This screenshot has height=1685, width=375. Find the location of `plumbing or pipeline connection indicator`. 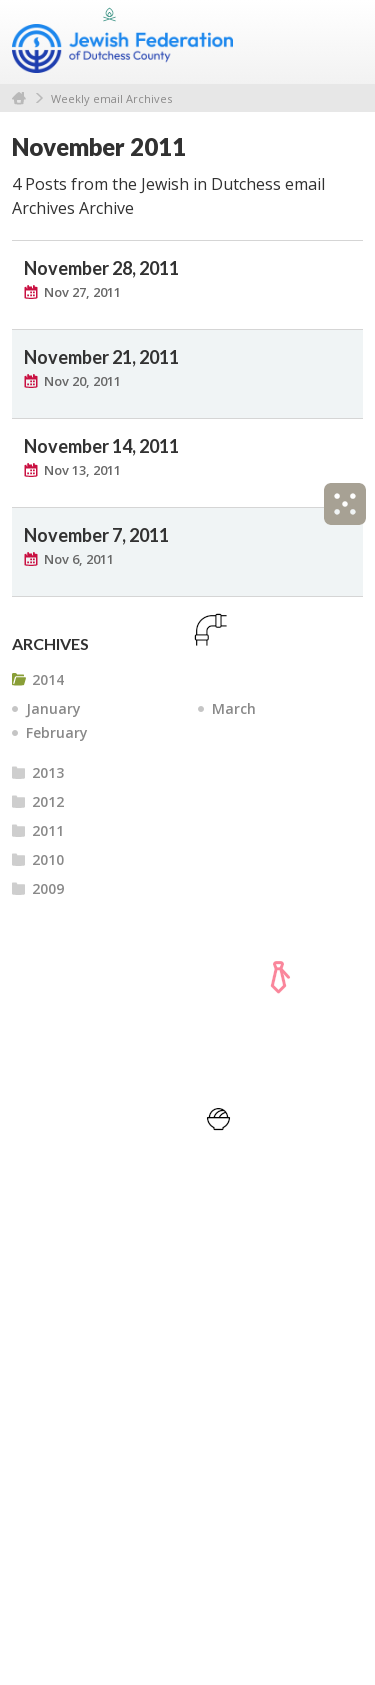

plumbing or pipeline connection indicator is located at coordinates (209, 628).